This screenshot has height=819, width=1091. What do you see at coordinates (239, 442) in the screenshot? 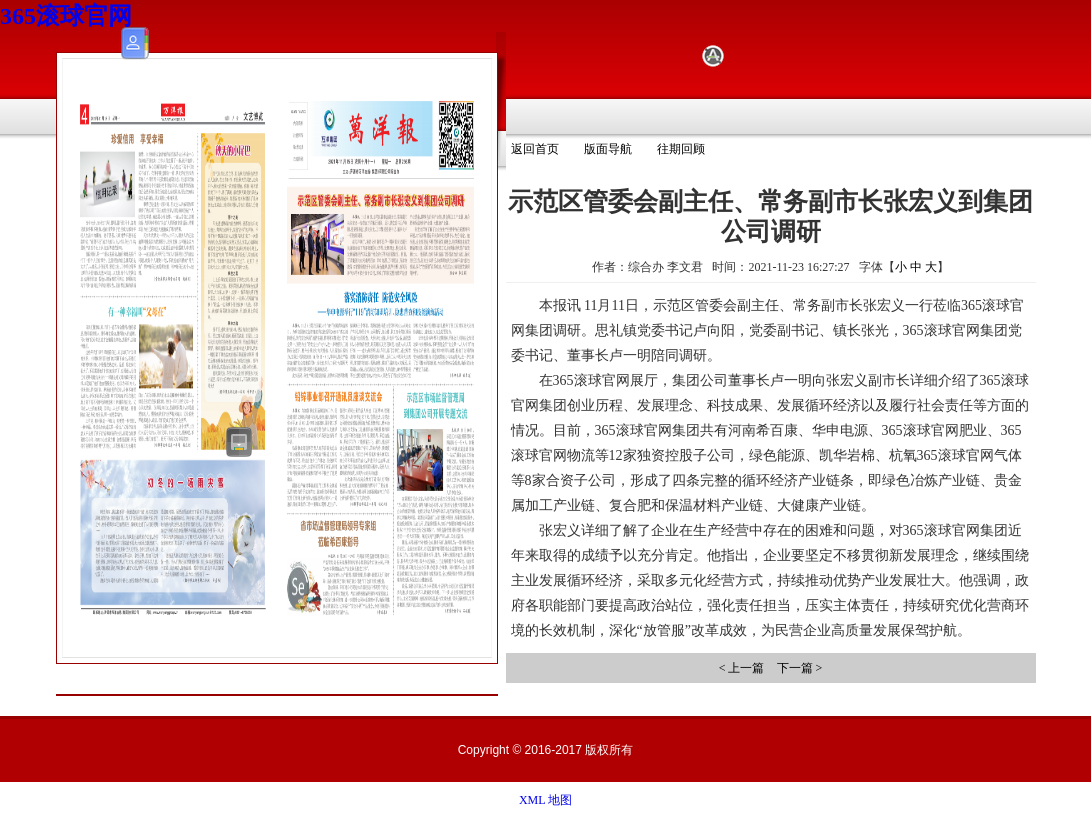
I see `game boy advance ROM file` at bounding box center [239, 442].